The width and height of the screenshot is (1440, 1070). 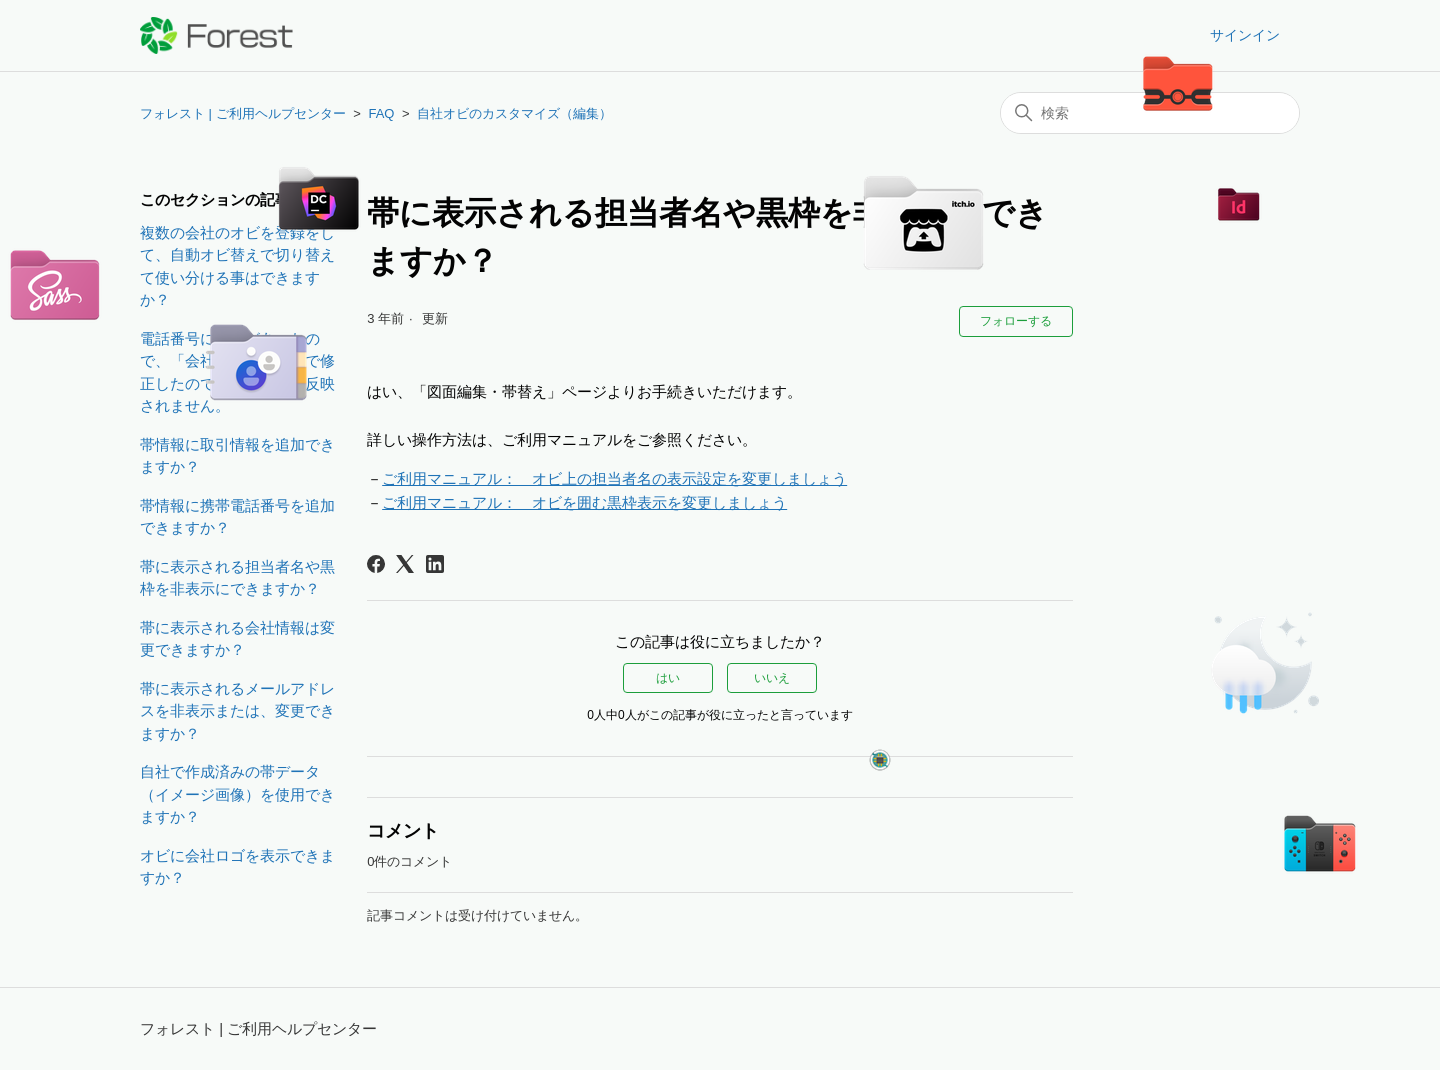 I want to click on indicates nighttime rain or showers in weather forecast, so click(x=1265, y=663).